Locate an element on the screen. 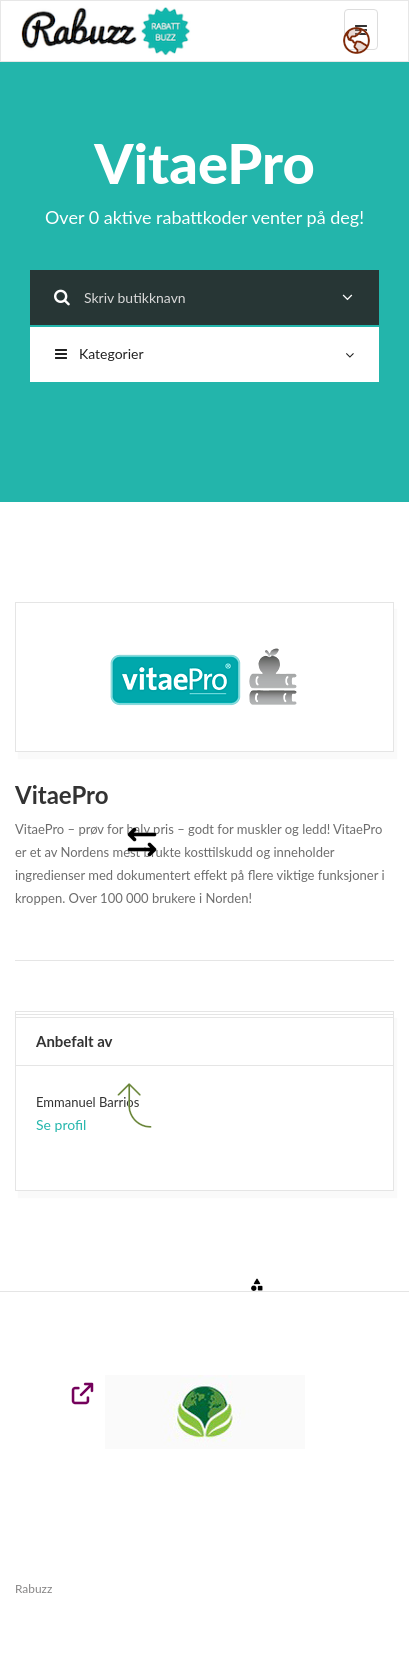  open link in a new tab or window is located at coordinates (82, 1393).